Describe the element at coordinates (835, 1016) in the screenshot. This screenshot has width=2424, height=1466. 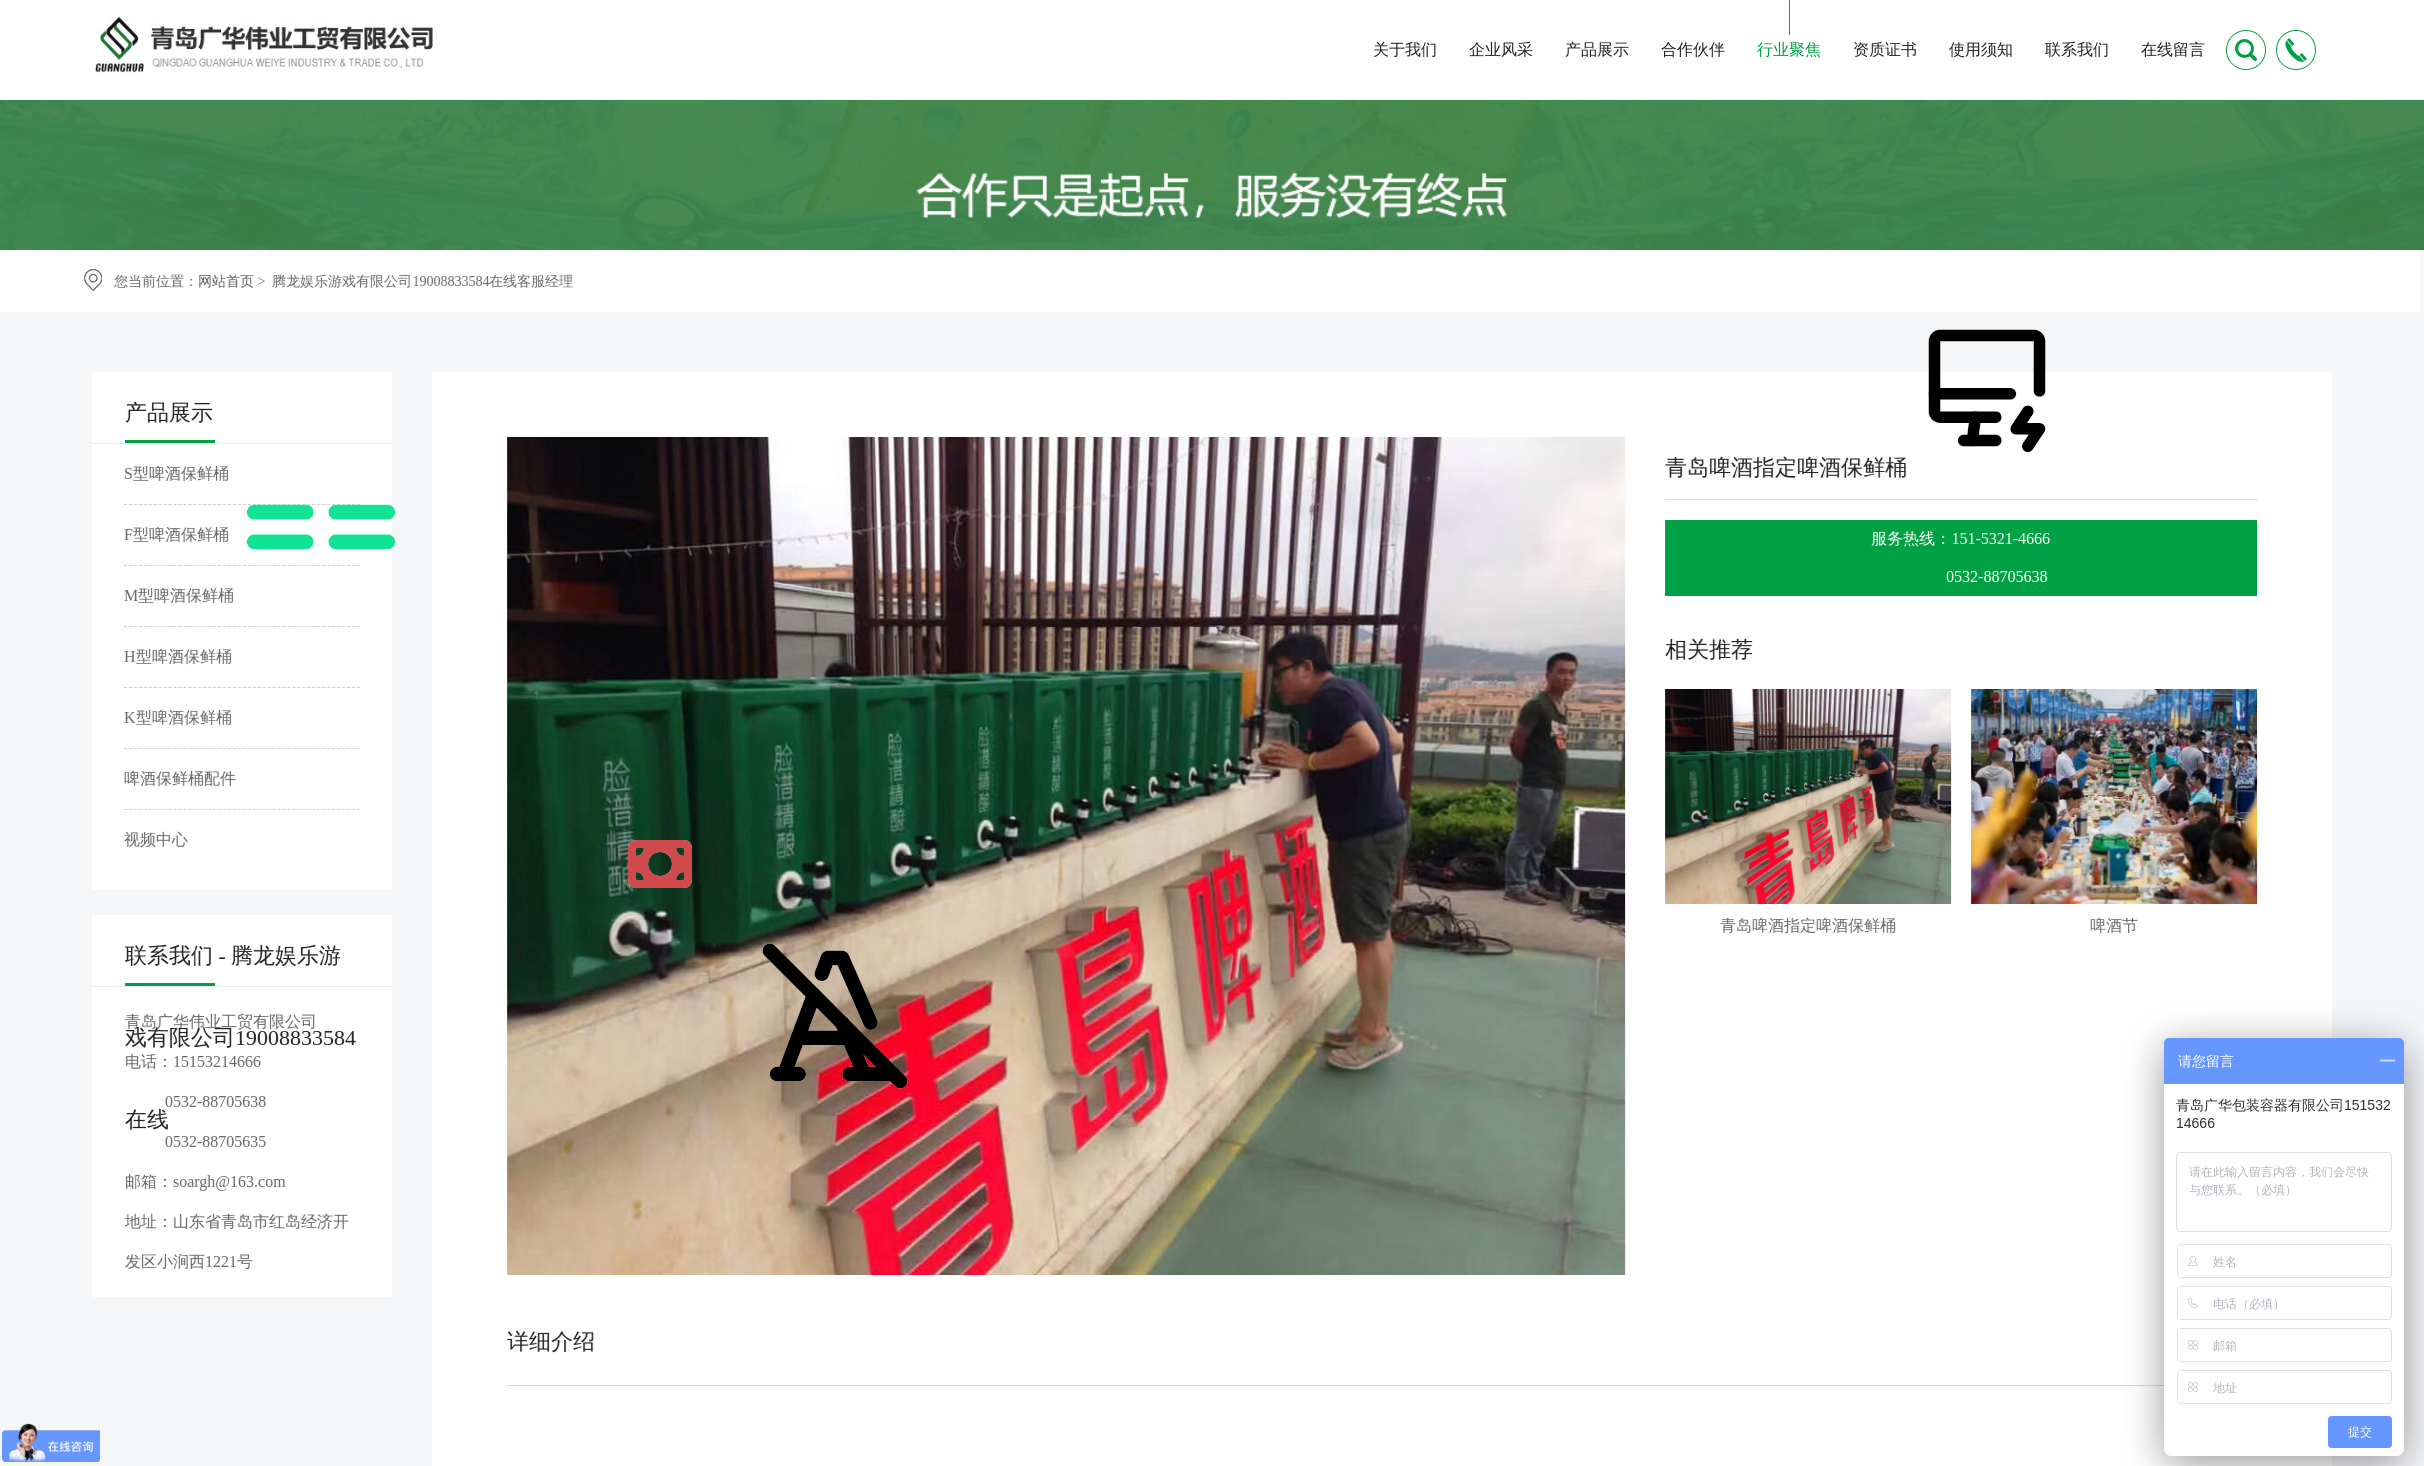
I see `disable text formatting options` at that location.